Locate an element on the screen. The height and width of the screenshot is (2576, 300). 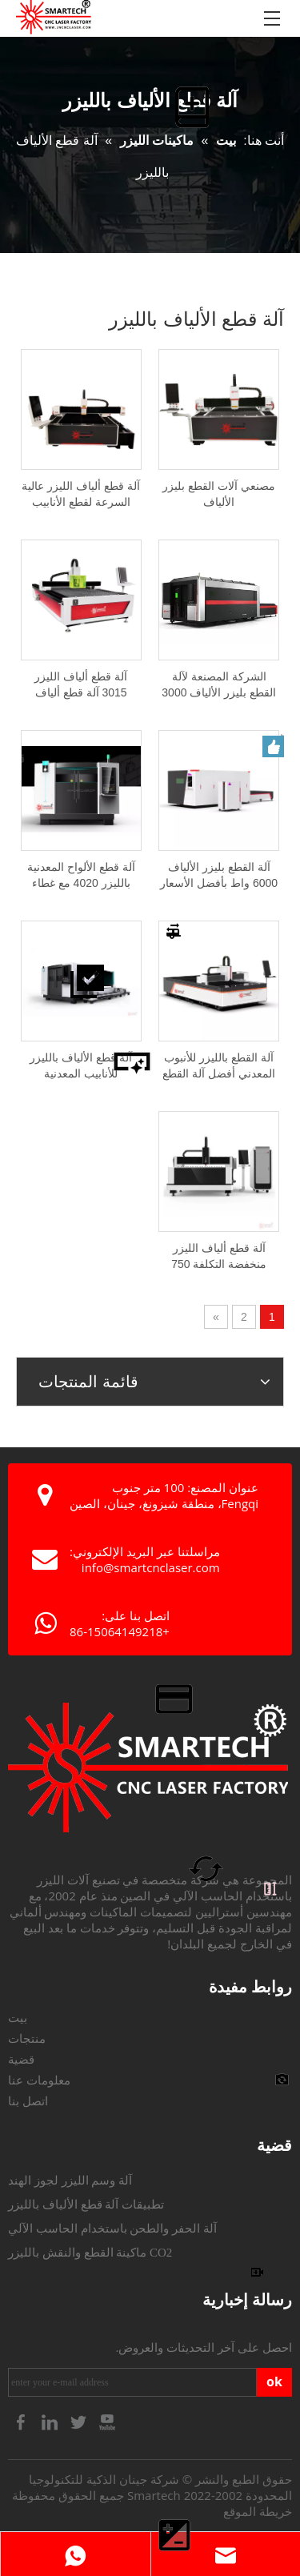
measure dimensions or distances is located at coordinates (270, 1888).